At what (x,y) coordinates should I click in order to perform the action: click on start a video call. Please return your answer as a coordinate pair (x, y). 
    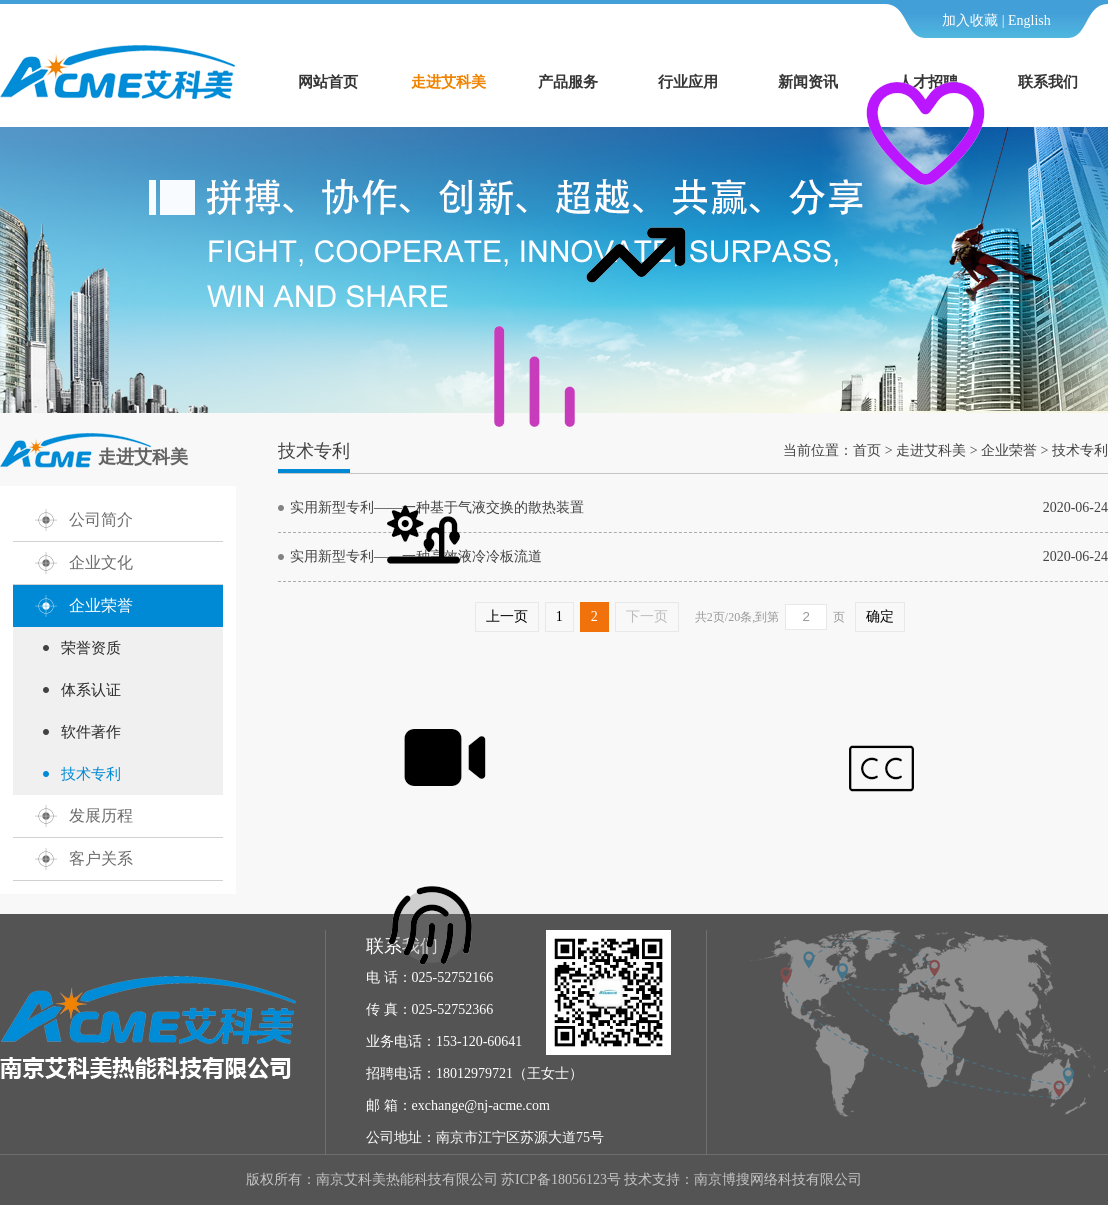
    Looking at the image, I should click on (442, 757).